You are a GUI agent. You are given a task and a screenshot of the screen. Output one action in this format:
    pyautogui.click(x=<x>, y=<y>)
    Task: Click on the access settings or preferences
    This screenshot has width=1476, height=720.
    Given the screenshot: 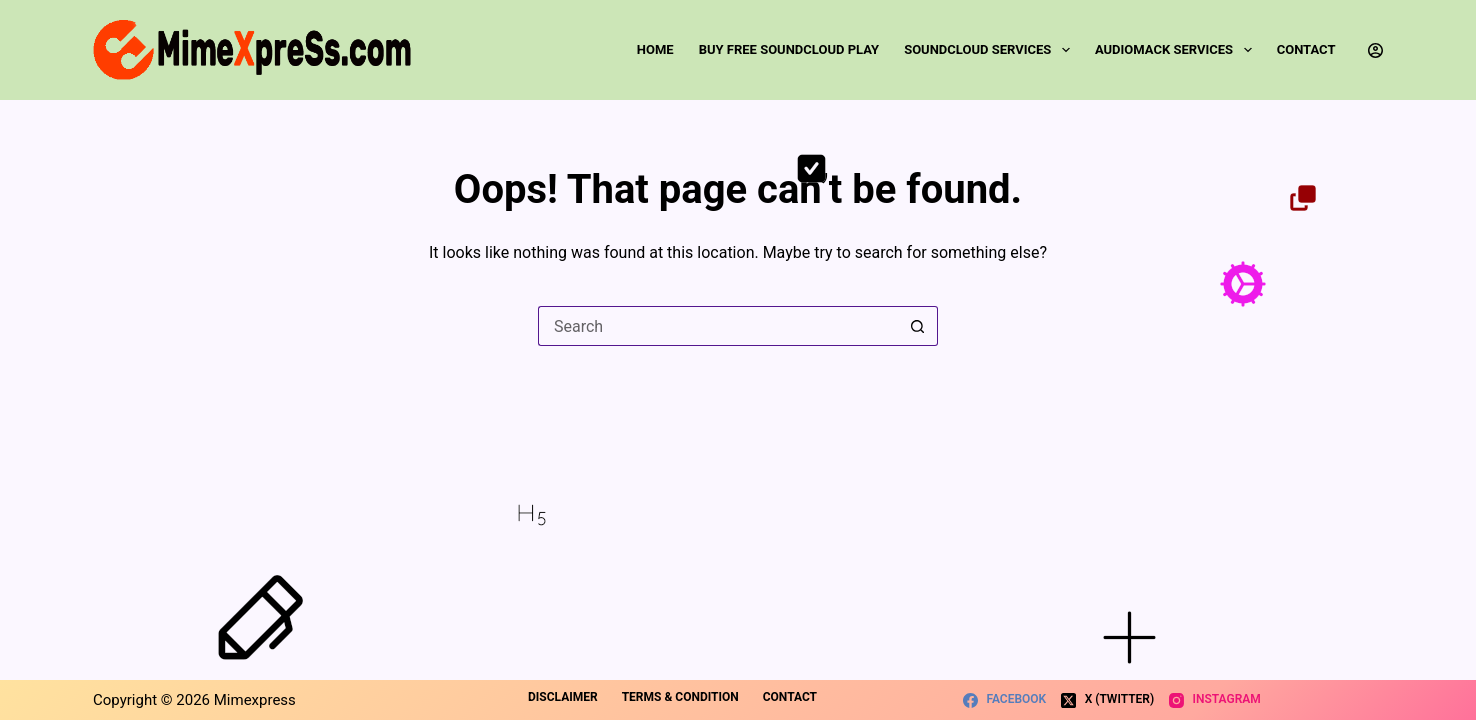 What is the action you would take?
    pyautogui.click(x=1243, y=284)
    